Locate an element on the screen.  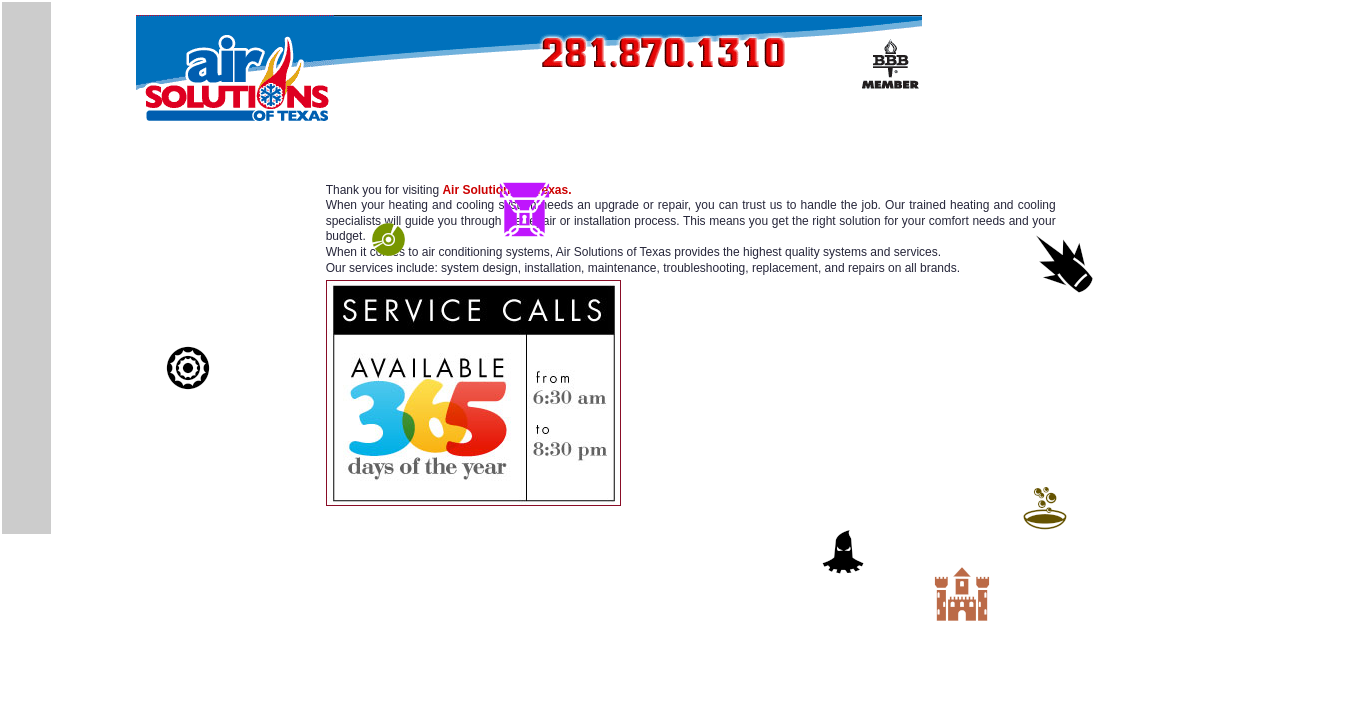
indicates influence or social impact is located at coordinates (1064, 264).